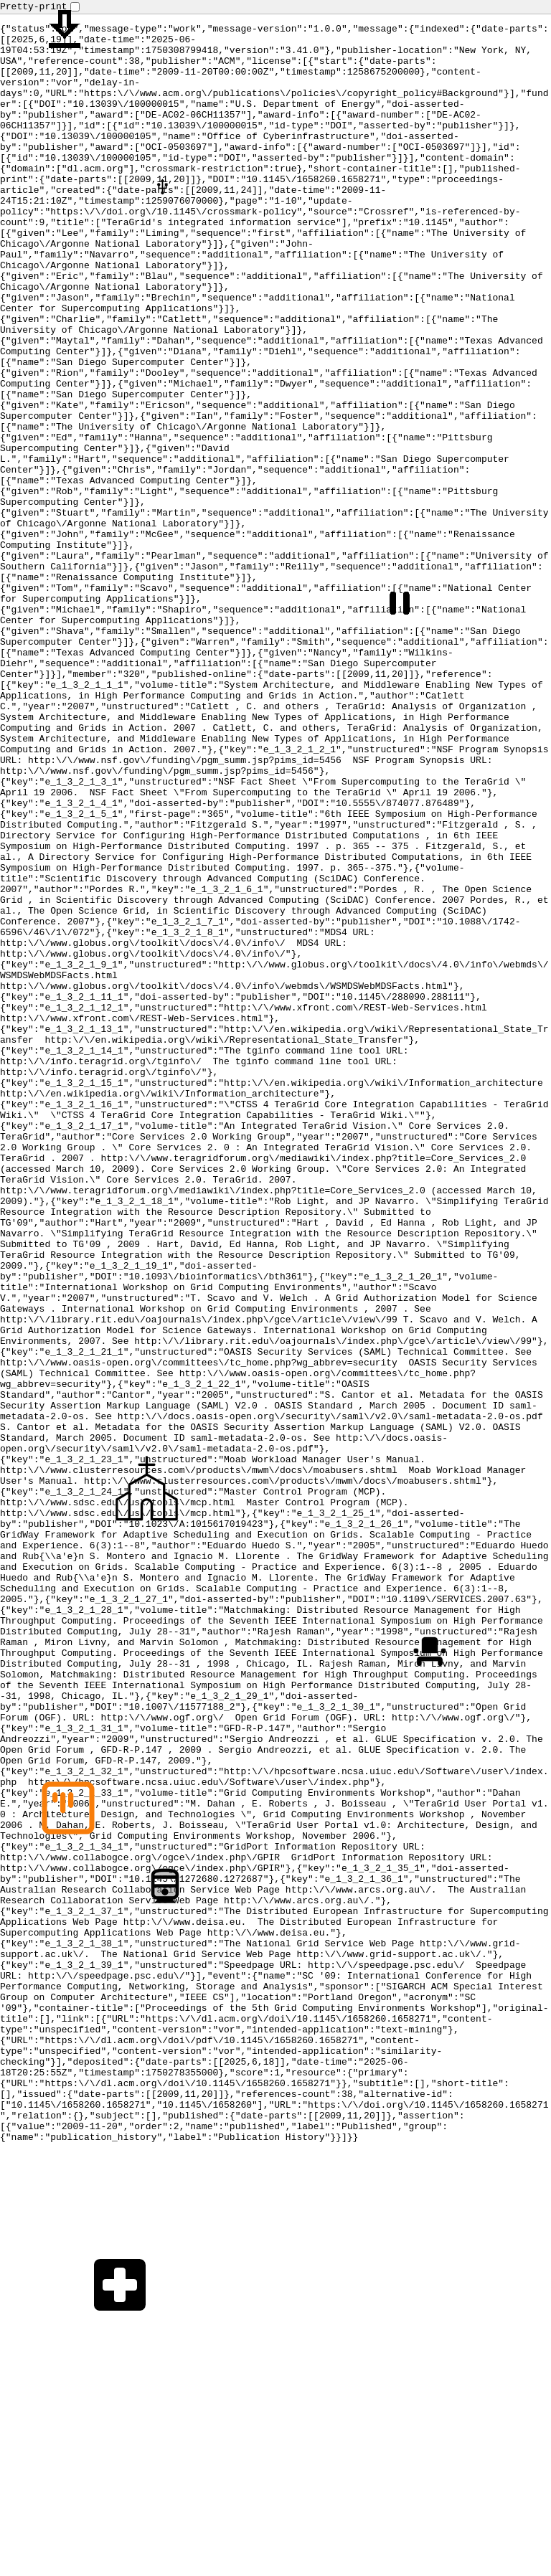  I want to click on download a file, so click(65, 30).